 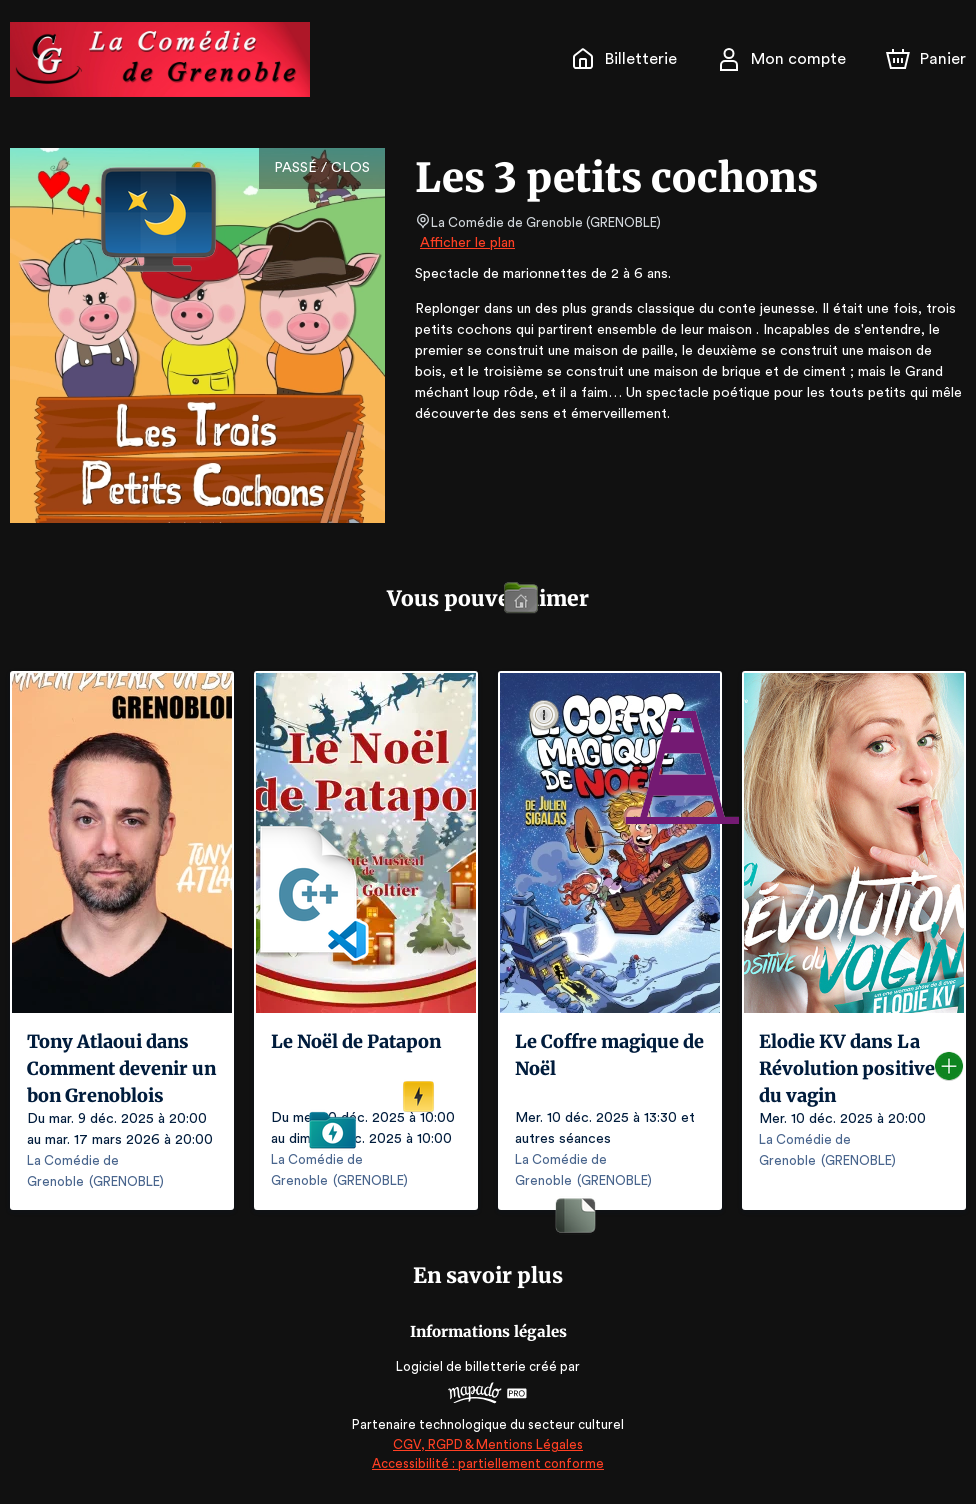 What do you see at coordinates (332, 1131) in the screenshot?
I see `open fastapi project folder` at bounding box center [332, 1131].